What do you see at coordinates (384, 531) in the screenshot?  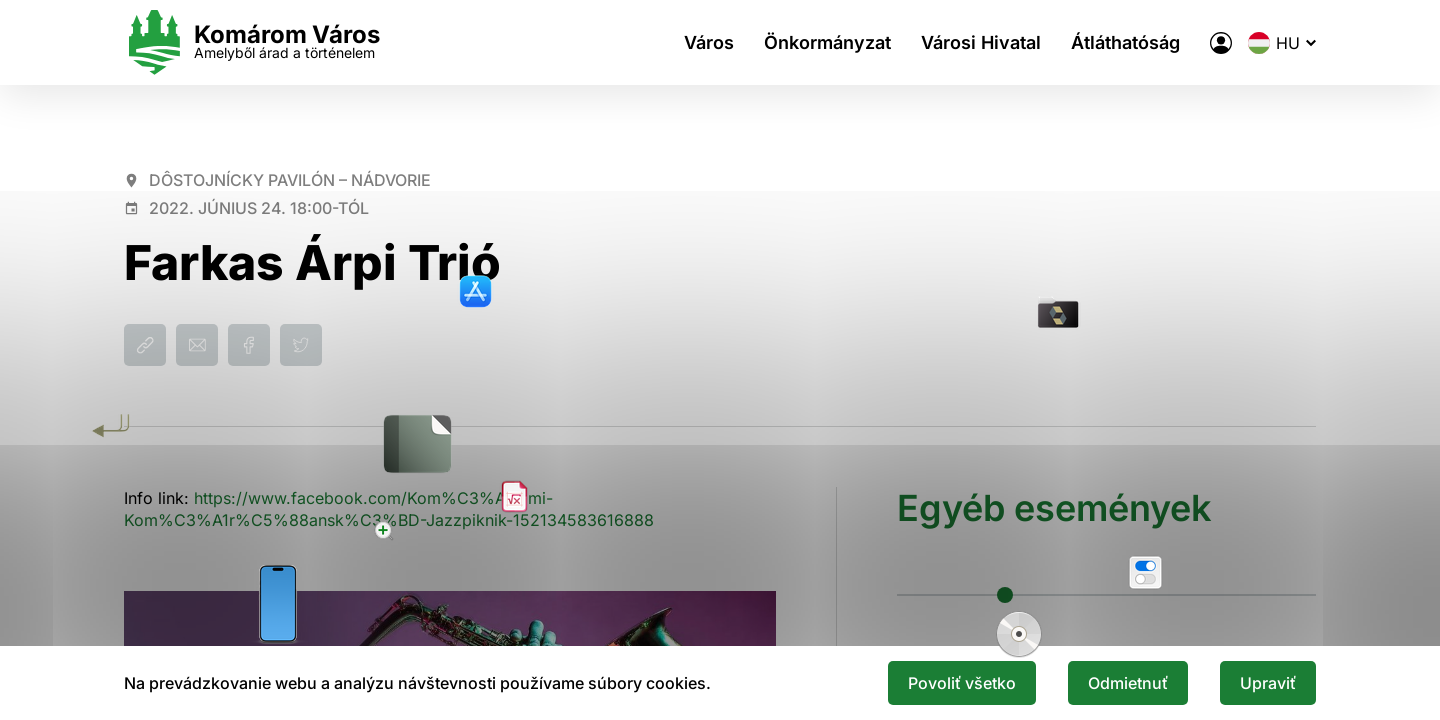 I see `zoom in on the current view` at bounding box center [384, 531].